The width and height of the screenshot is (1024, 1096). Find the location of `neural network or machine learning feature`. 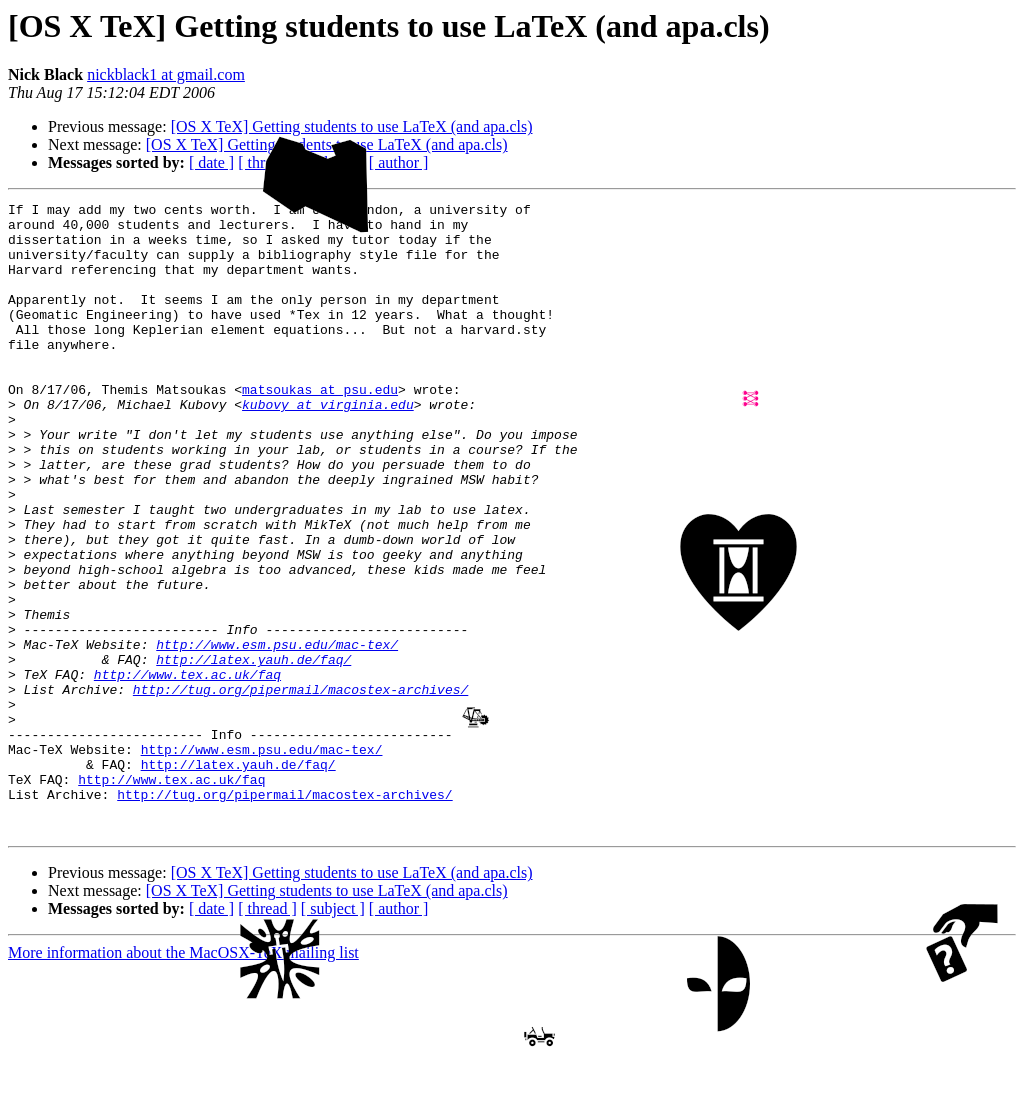

neural network or machine learning feature is located at coordinates (750, 398).